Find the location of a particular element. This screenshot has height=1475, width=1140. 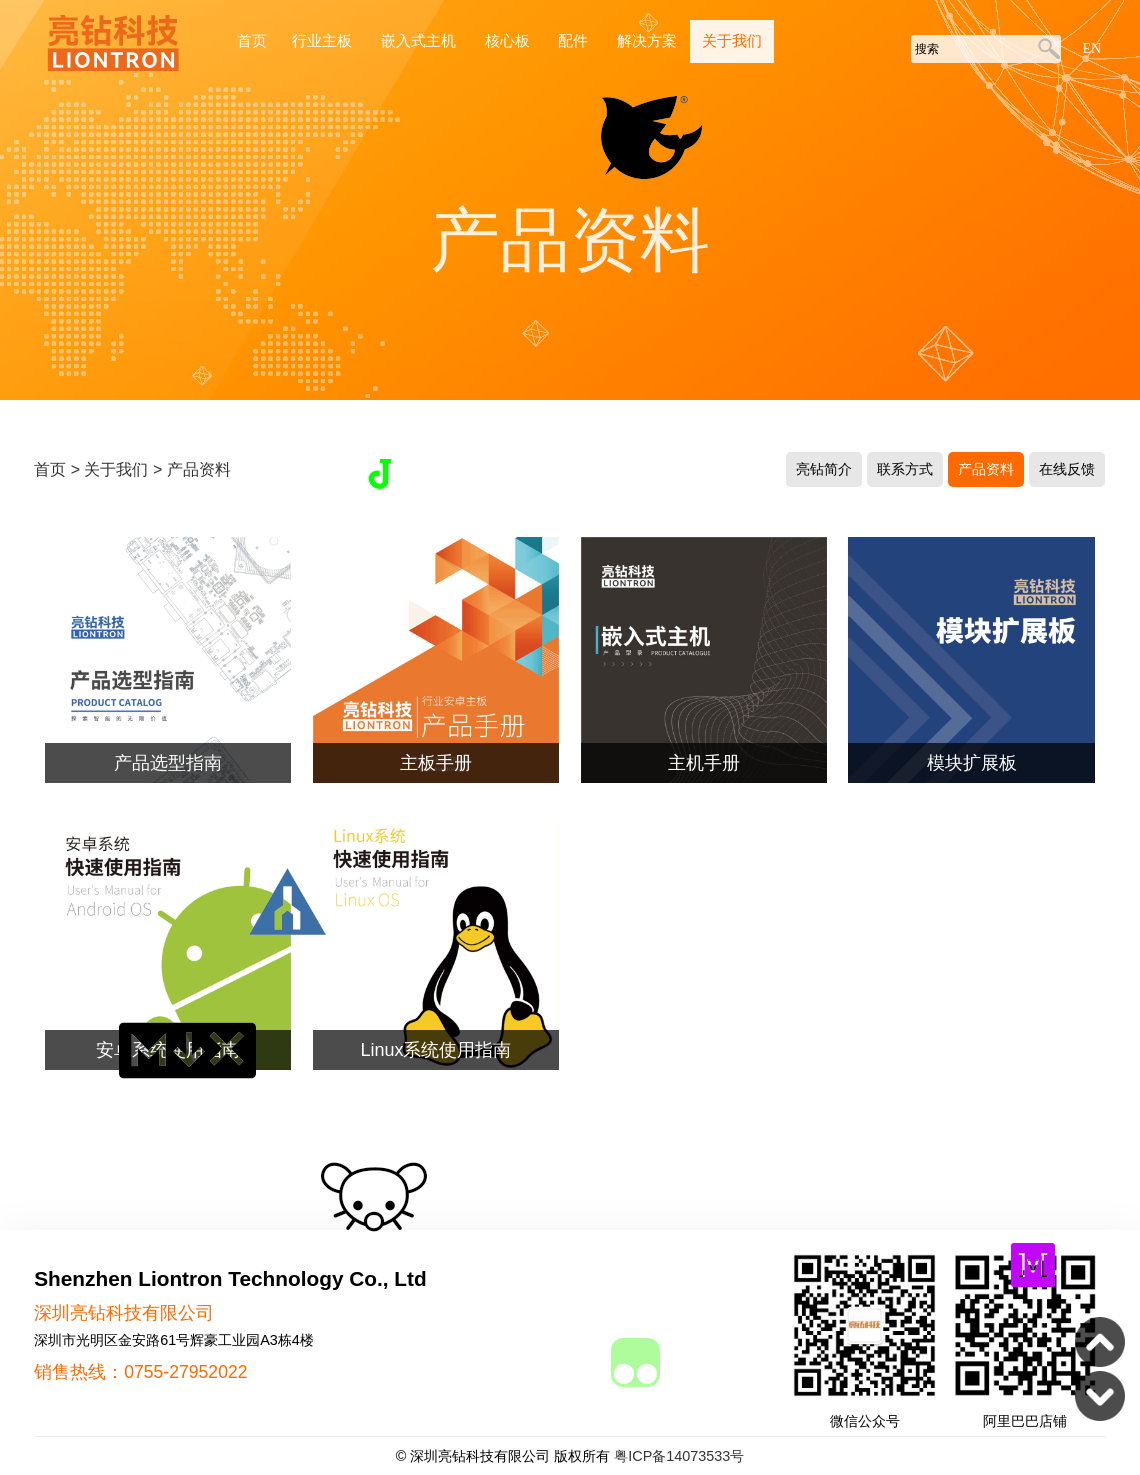

MDX file format or project indicator is located at coordinates (187, 1050).